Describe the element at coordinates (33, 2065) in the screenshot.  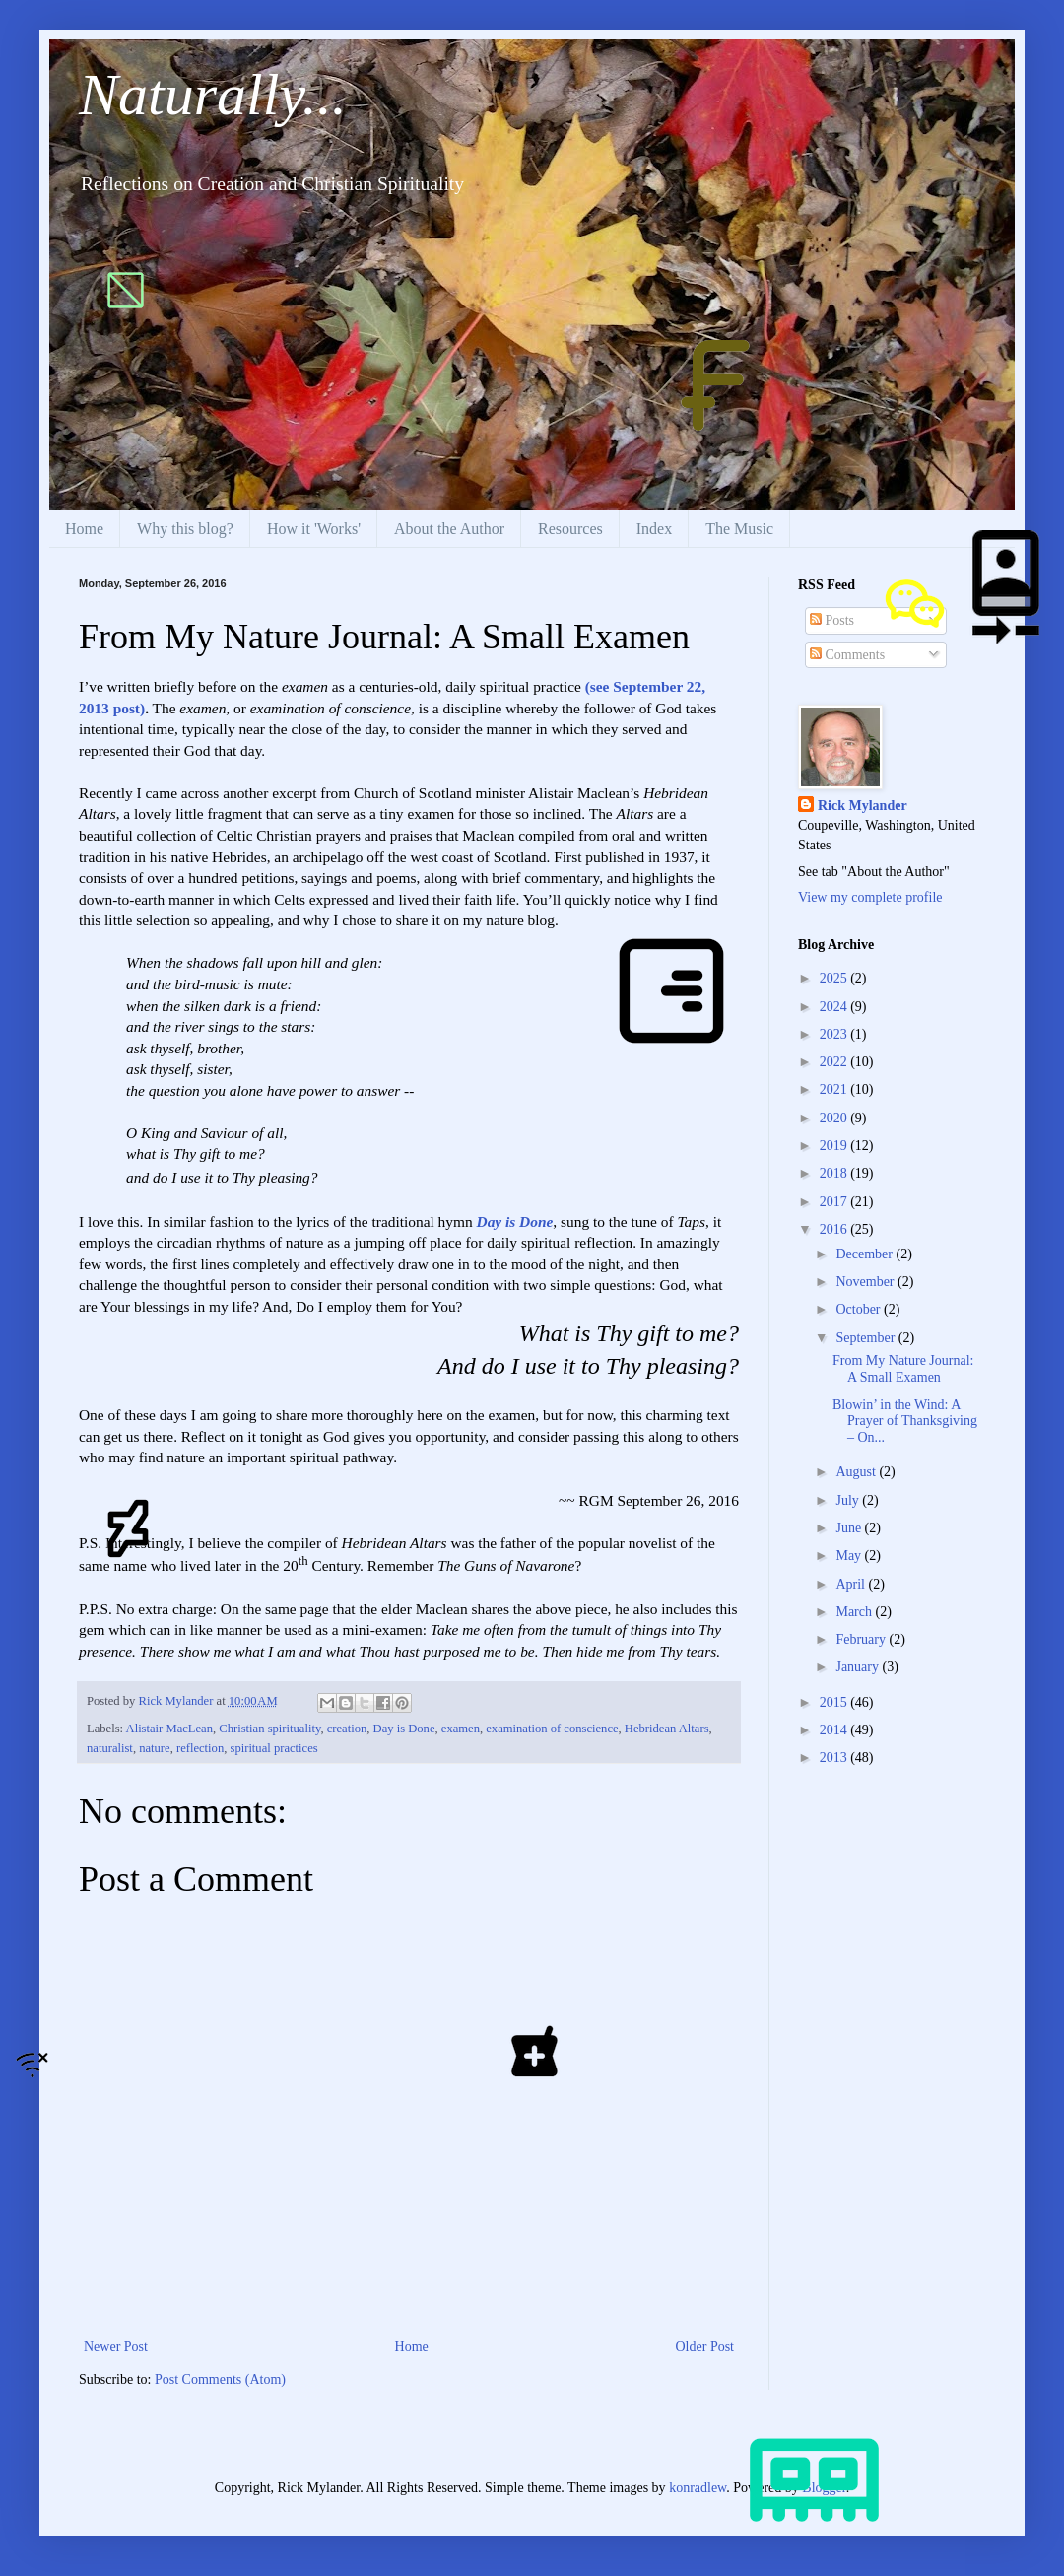
I see `indicates no wifi connection available` at that location.